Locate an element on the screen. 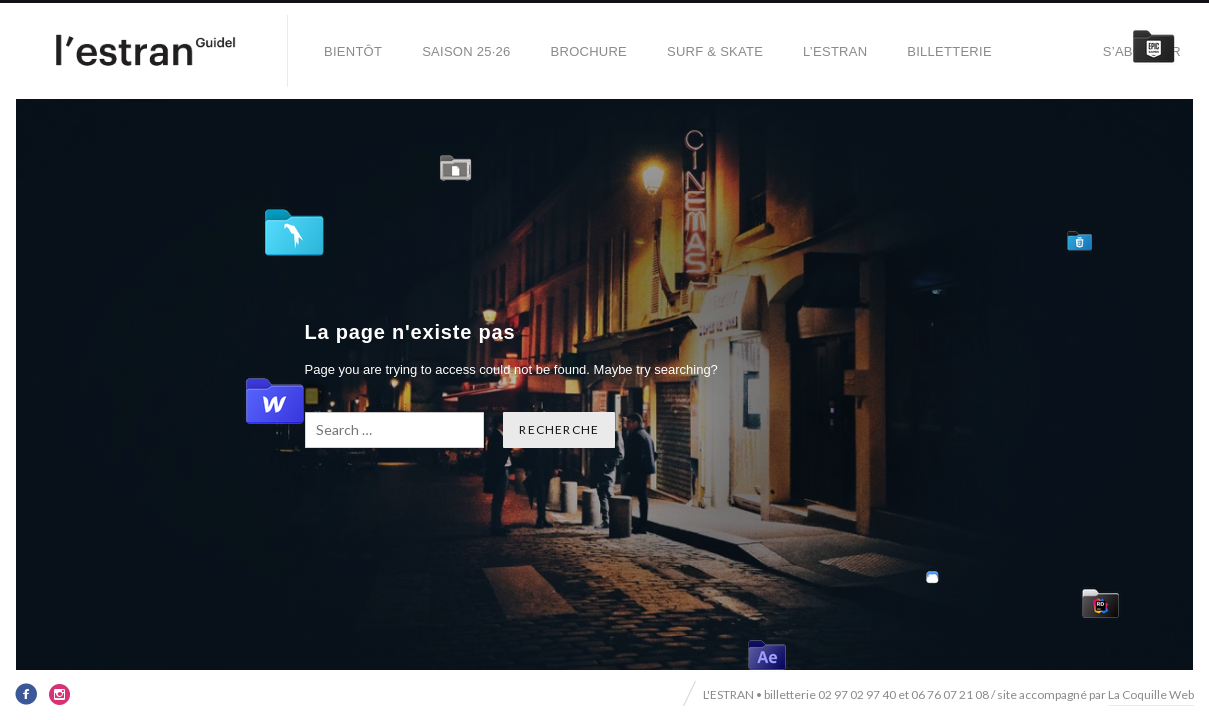  open folder containing CSS stylesheets is located at coordinates (1079, 241).